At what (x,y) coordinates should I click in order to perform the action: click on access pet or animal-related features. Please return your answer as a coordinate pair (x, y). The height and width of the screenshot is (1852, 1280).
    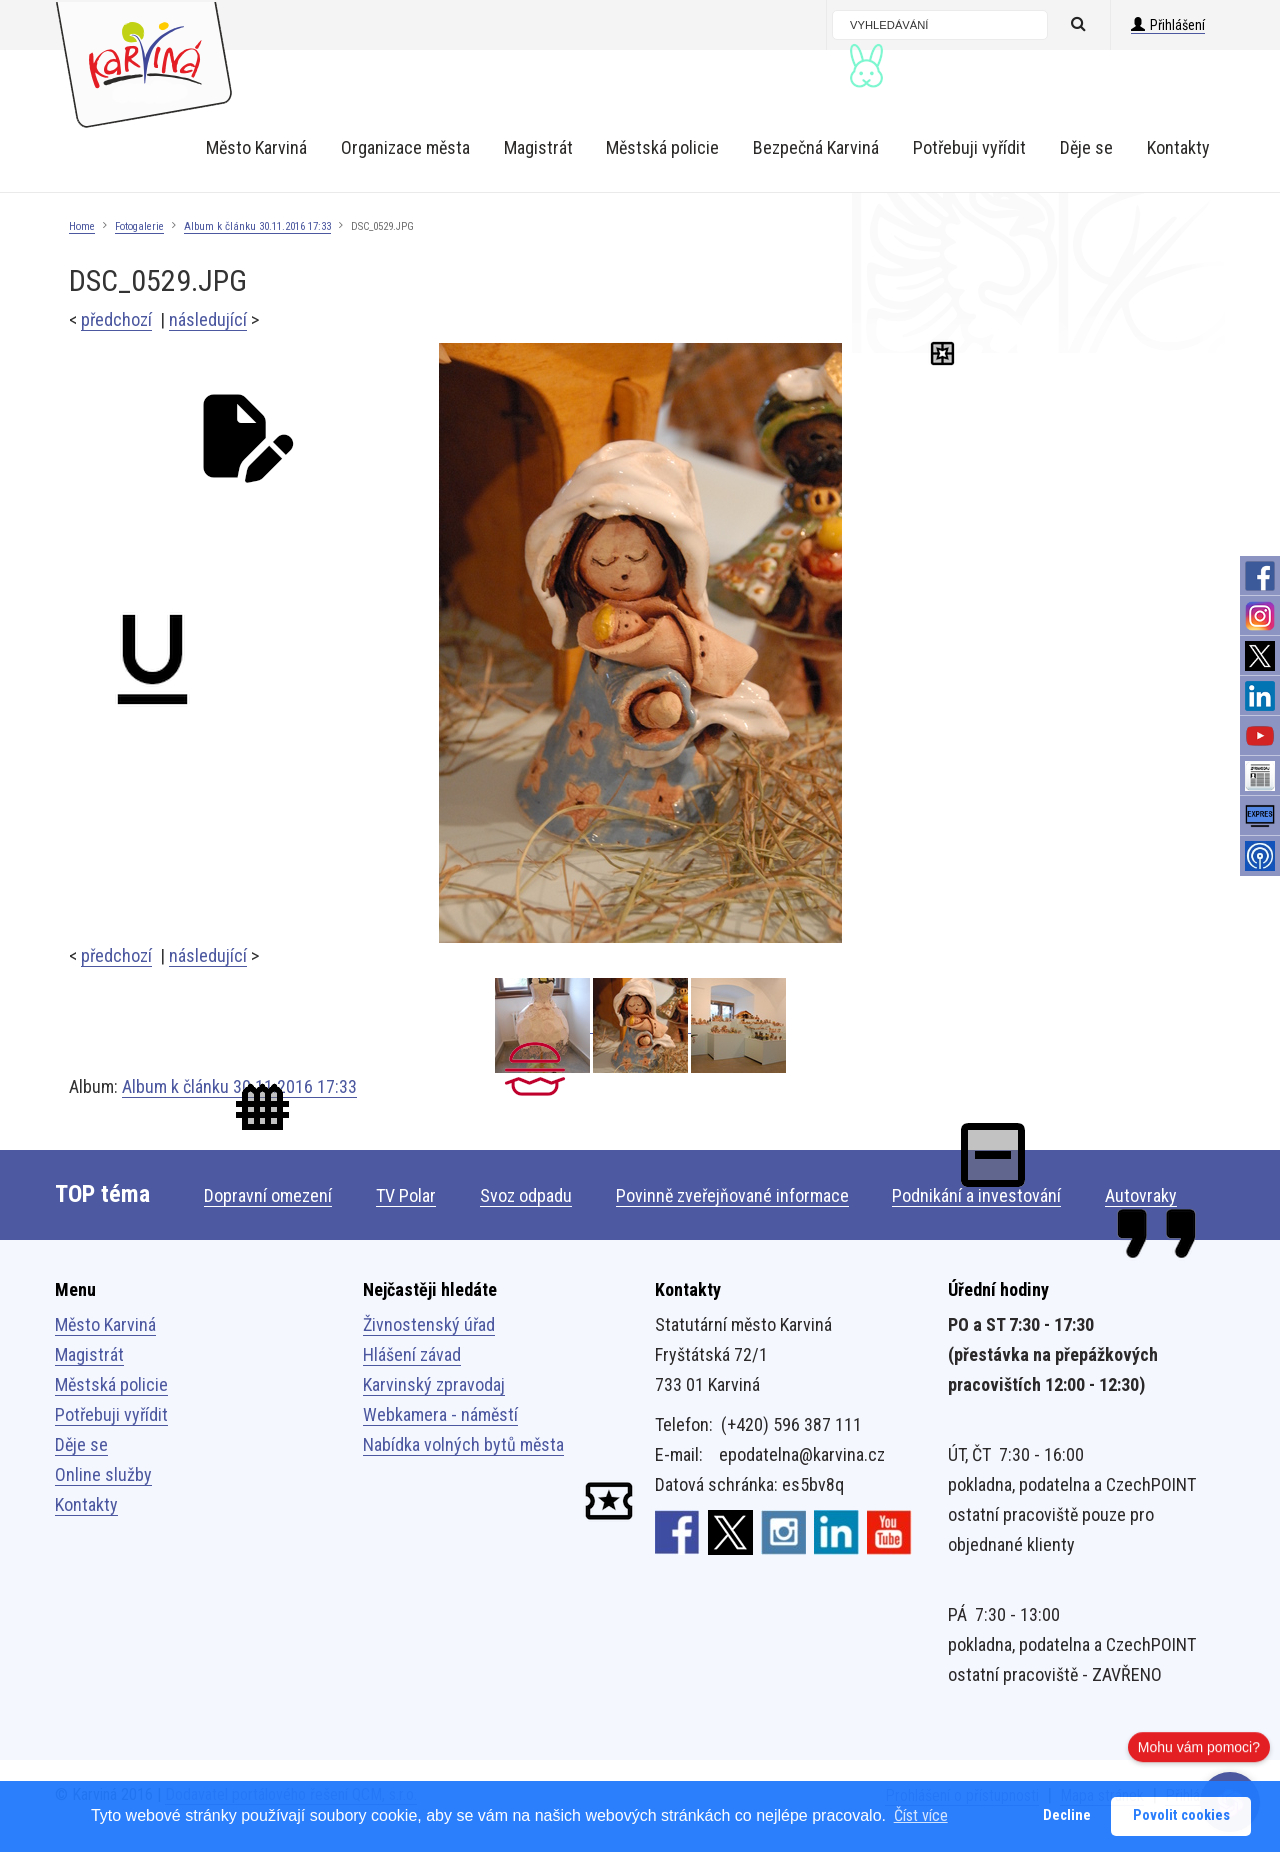
    Looking at the image, I should click on (866, 66).